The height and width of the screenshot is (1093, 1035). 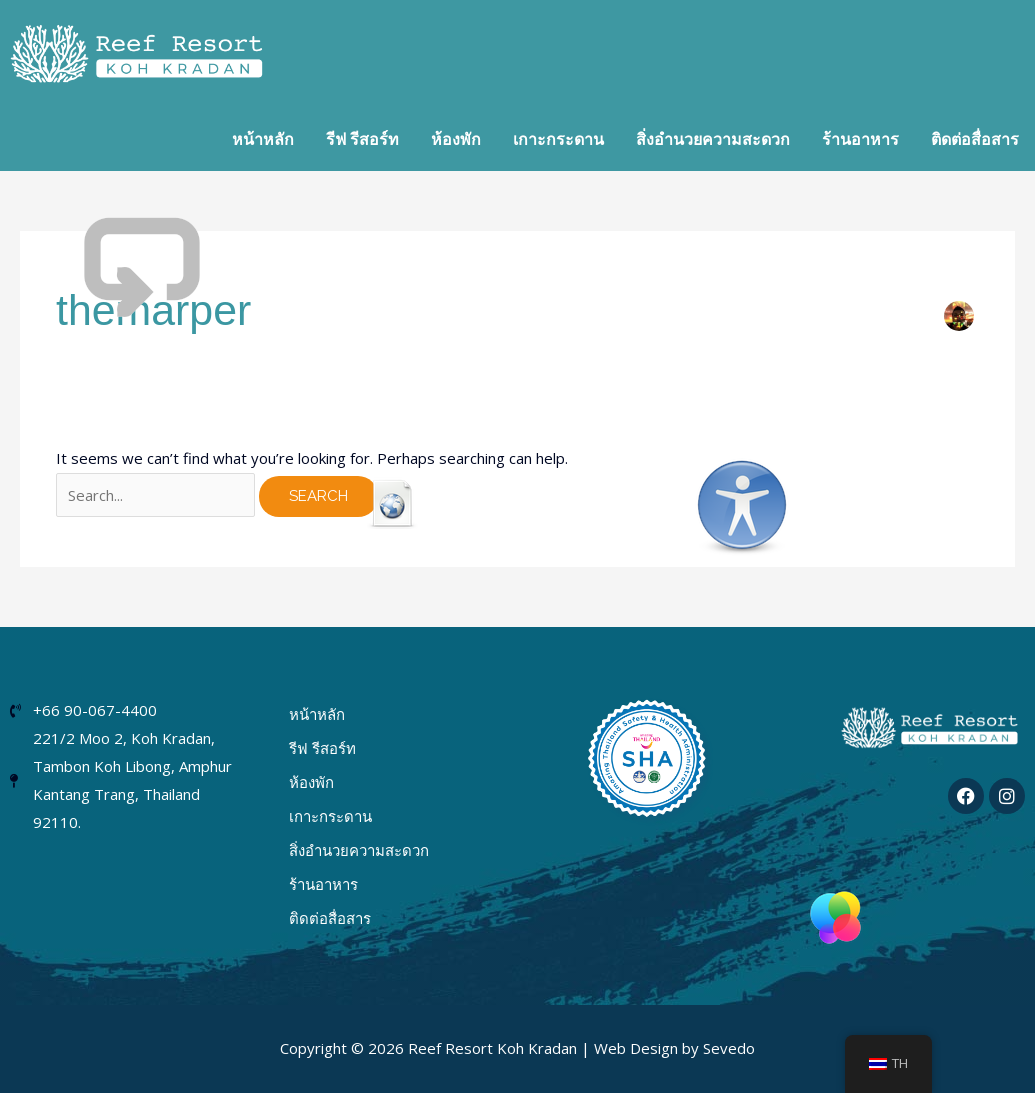 I want to click on access game center account settings, so click(x=835, y=917).